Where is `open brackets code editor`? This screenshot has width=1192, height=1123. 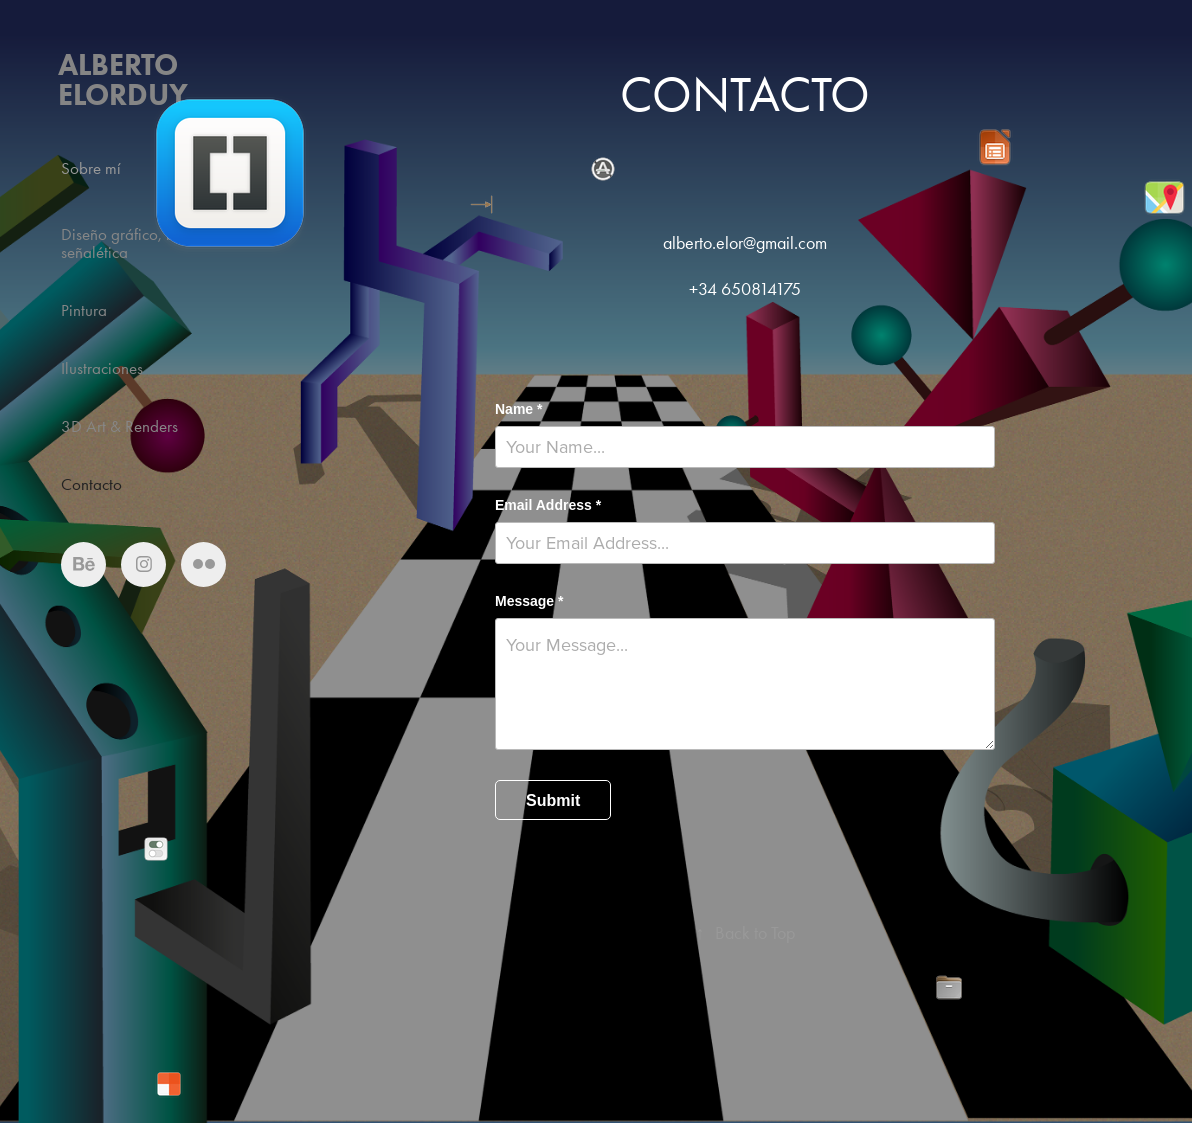
open brackets code editor is located at coordinates (230, 173).